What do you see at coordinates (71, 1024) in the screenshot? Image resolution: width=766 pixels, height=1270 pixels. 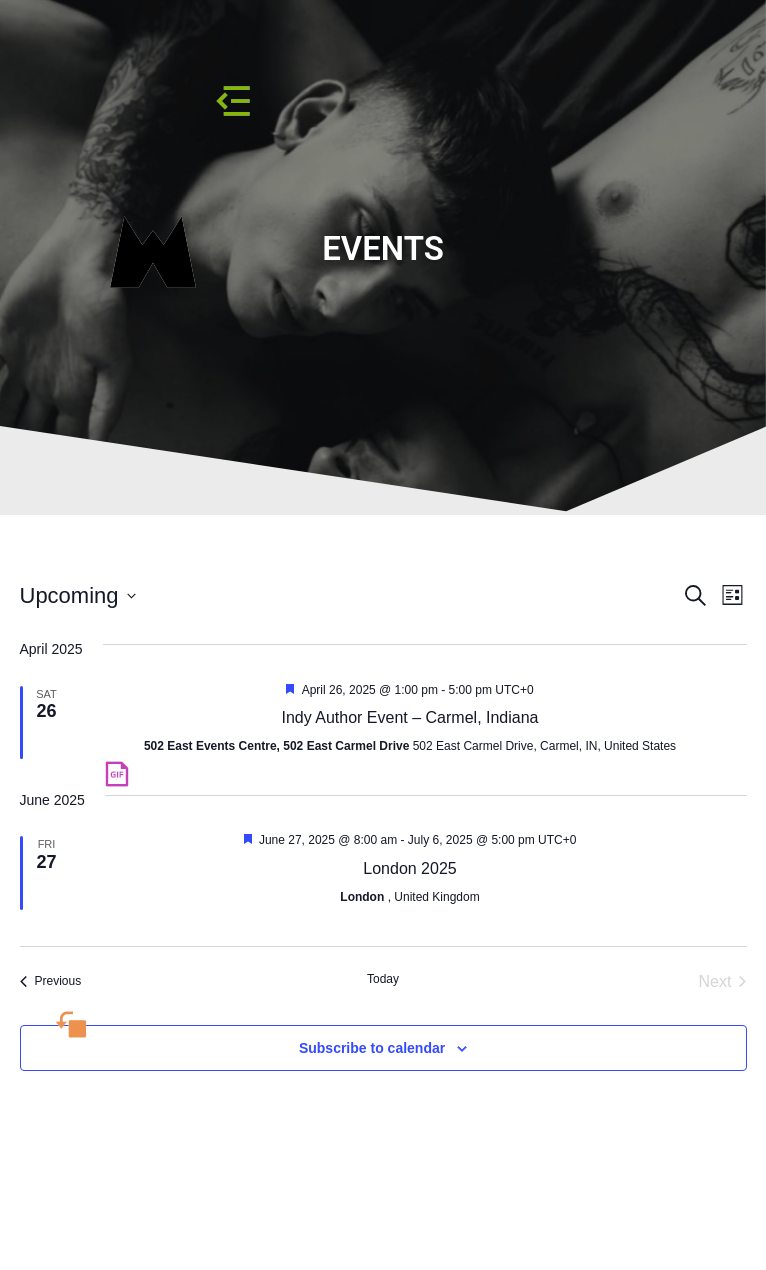 I see `rotate object counterclockwise` at bounding box center [71, 1024].